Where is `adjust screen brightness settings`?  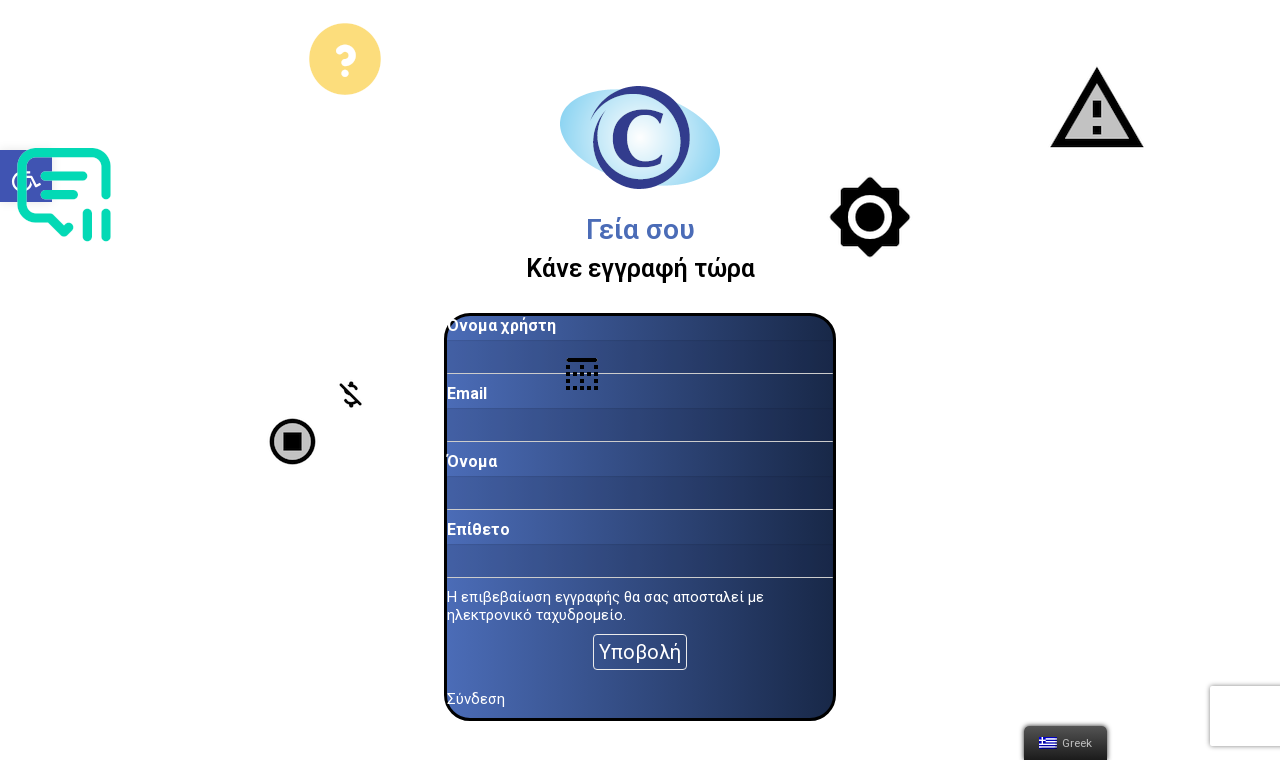
adjust screen brightness settings is located at coordinates (870, 217).